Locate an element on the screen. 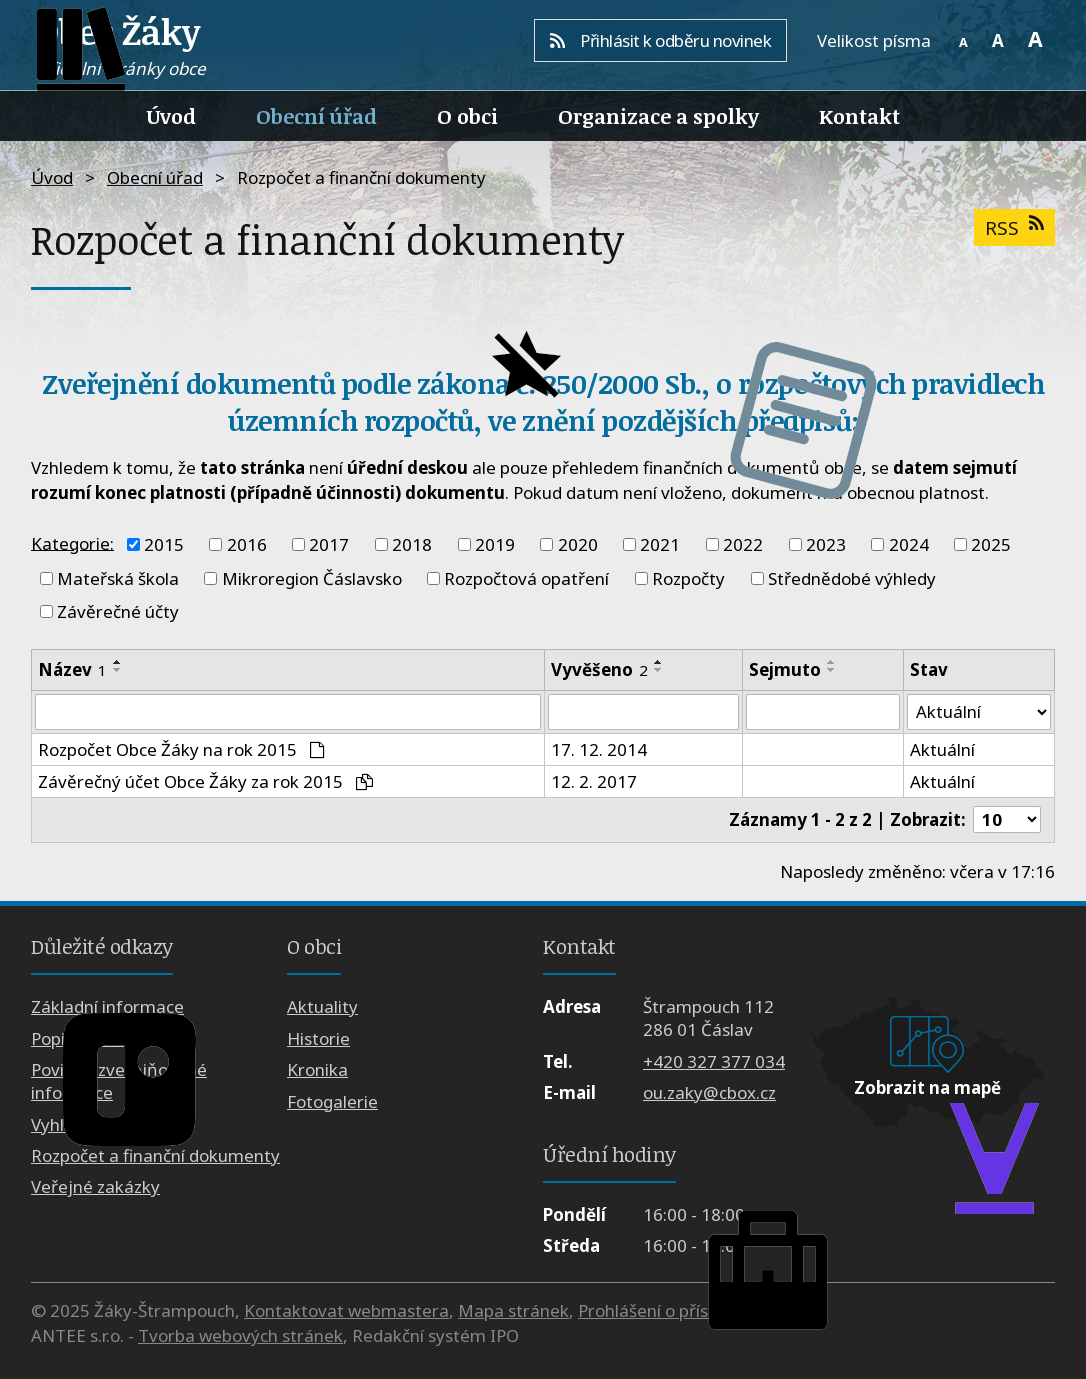 The height and width of the screenshot is (1379, 1086). rescript programming language logo is located at coordinates (129, 1079).